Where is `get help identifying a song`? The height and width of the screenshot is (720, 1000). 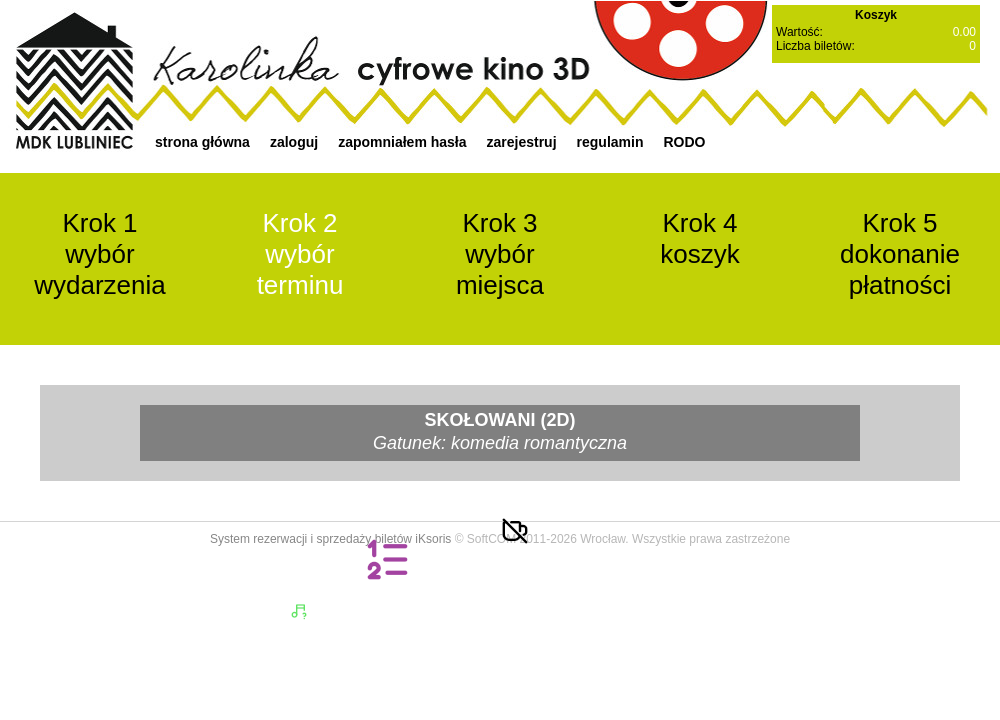 get help identifying a song is located at coordinates (299, 611).